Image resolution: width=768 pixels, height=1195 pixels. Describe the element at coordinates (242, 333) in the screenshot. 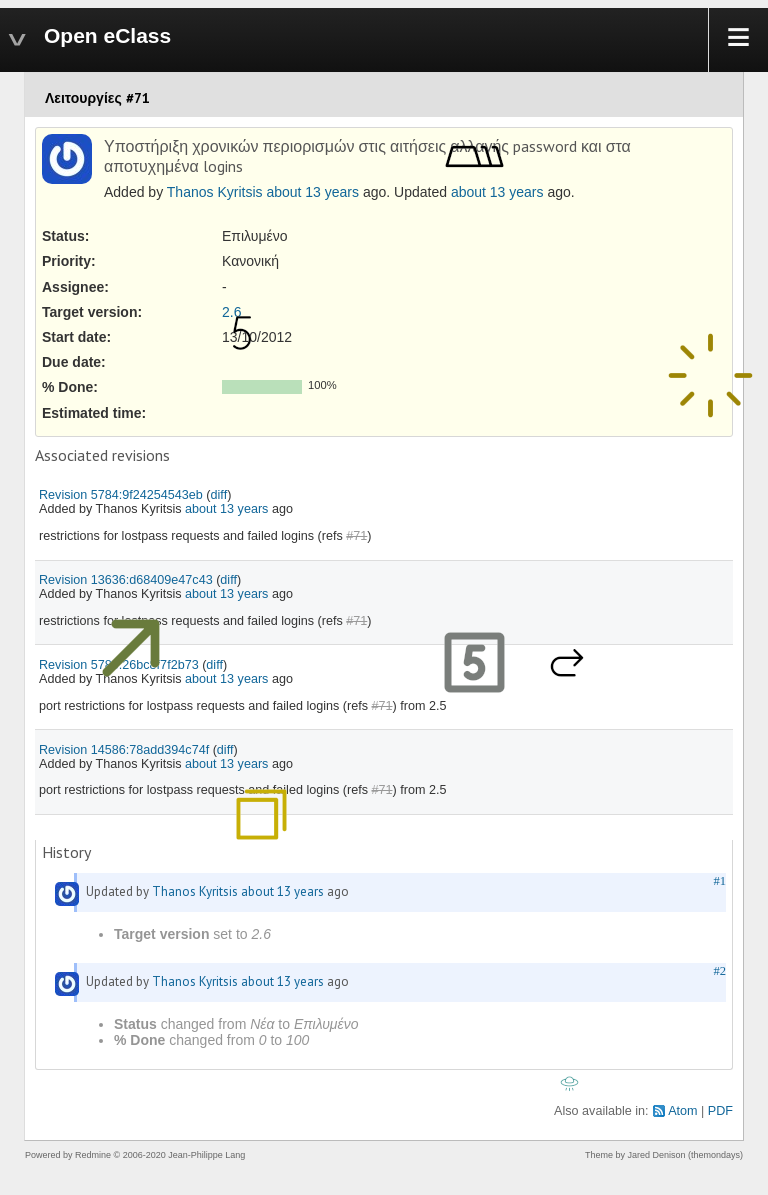

I see `indicates the number five in a list or sequence` at that location.